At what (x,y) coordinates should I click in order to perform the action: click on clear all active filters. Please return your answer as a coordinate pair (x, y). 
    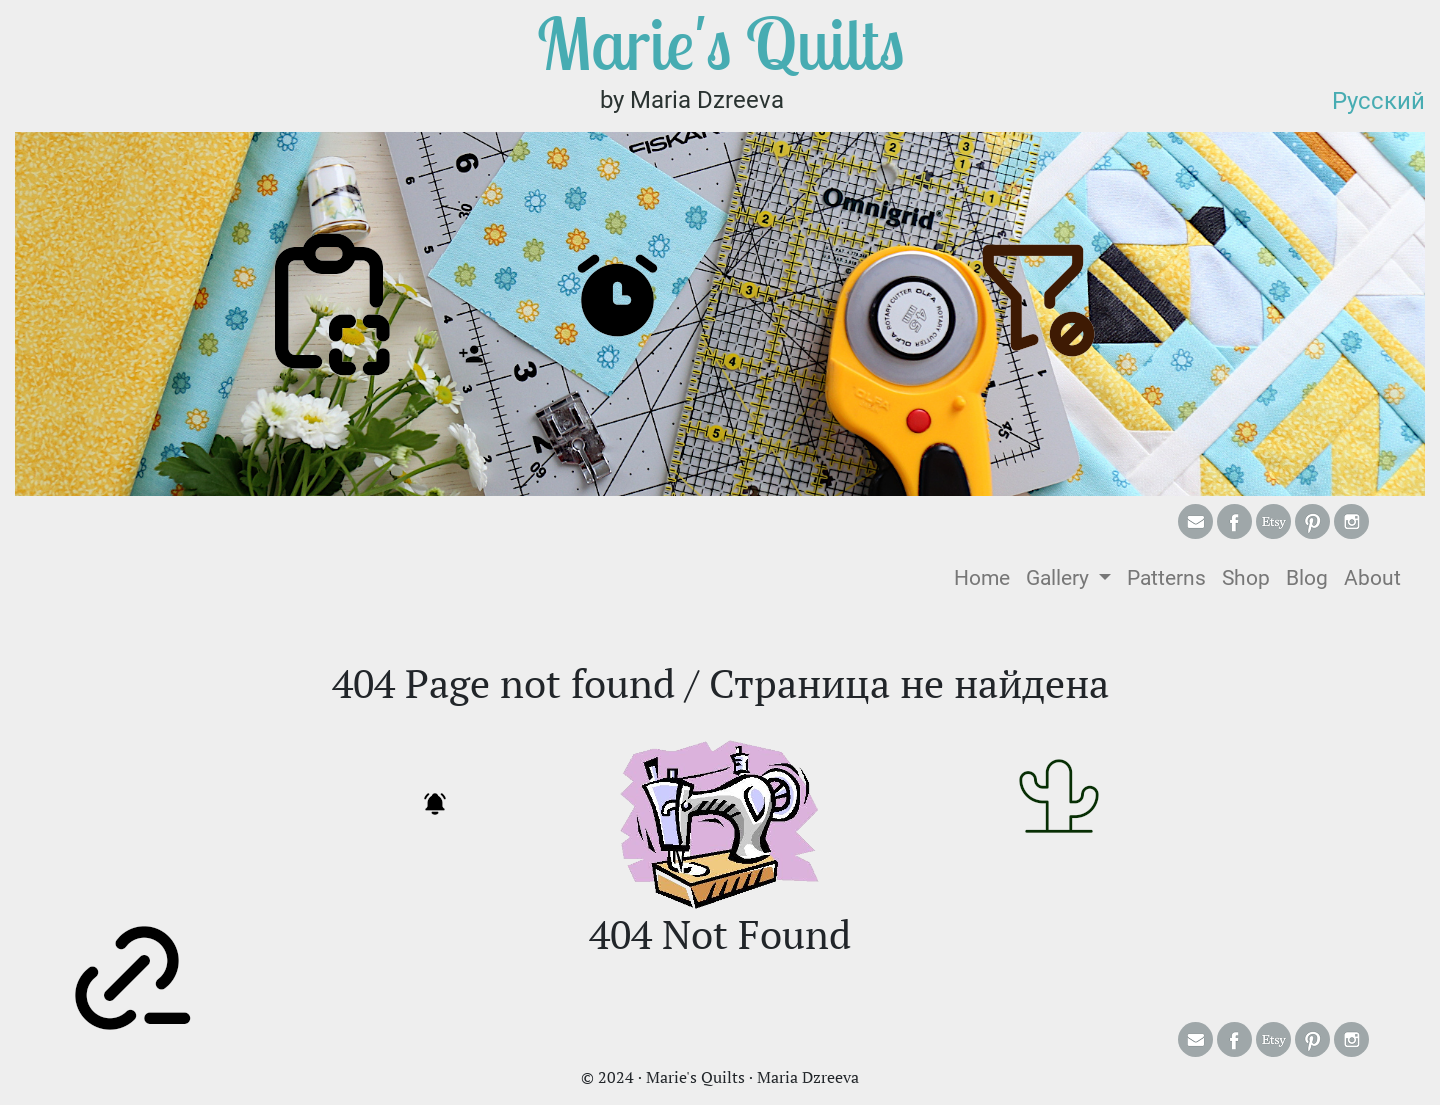
    Looking at the image, I should click on (1033, 295).